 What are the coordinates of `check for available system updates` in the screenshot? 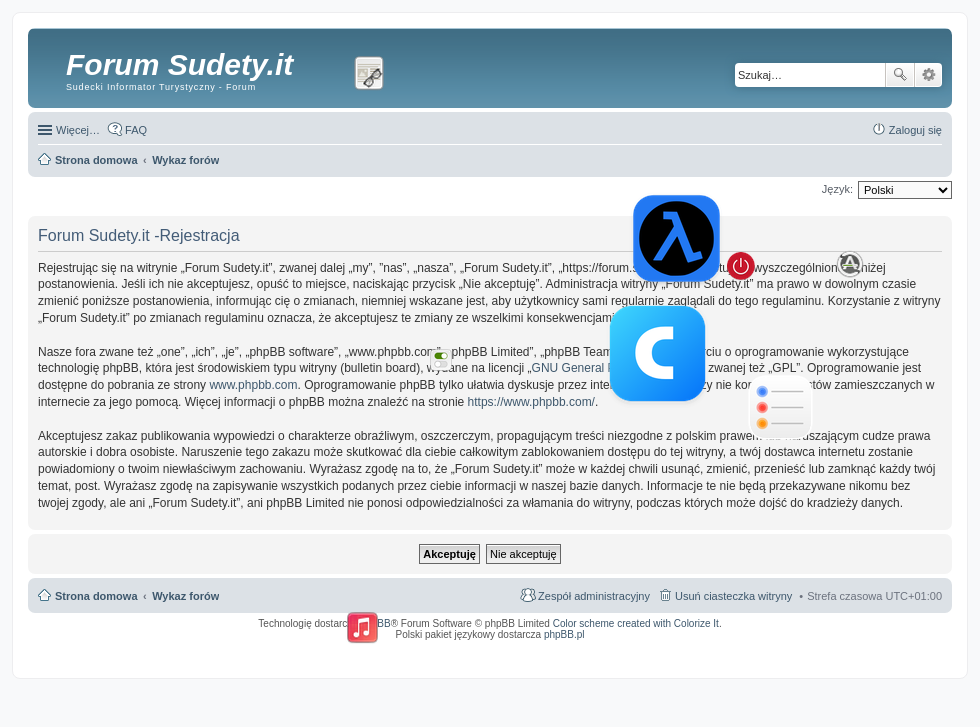 It's located at (850, 264).